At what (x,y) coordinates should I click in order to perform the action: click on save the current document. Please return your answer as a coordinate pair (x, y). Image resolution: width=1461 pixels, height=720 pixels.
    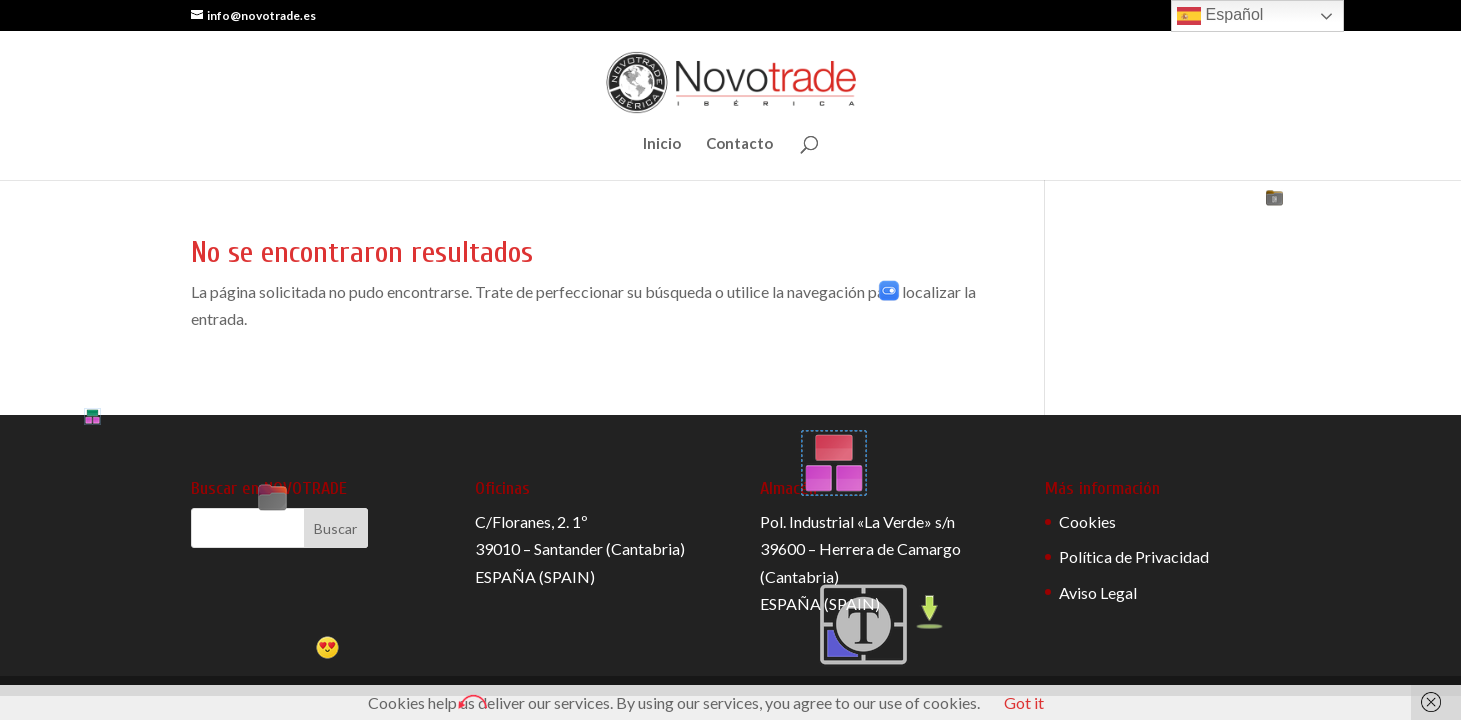
    Looking at the image, I should click on (929, 608).